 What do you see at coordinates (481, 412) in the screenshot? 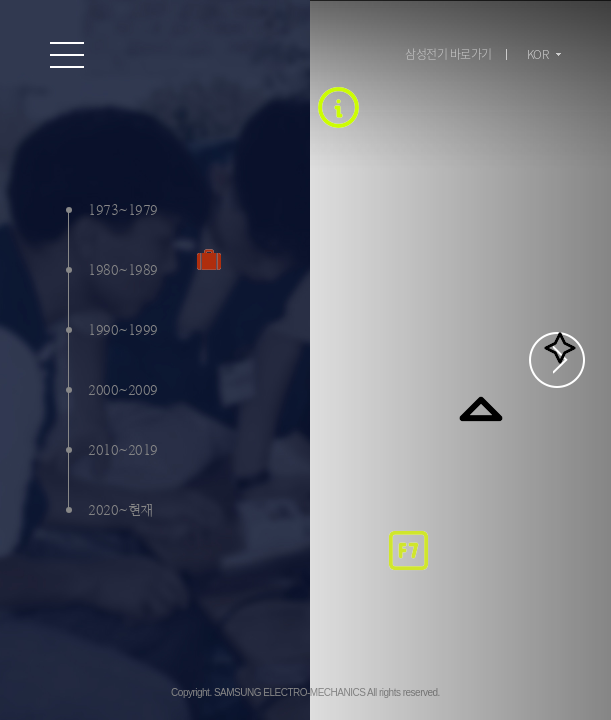
I see `collapse an expanded section` at bounding box center [481, 412].